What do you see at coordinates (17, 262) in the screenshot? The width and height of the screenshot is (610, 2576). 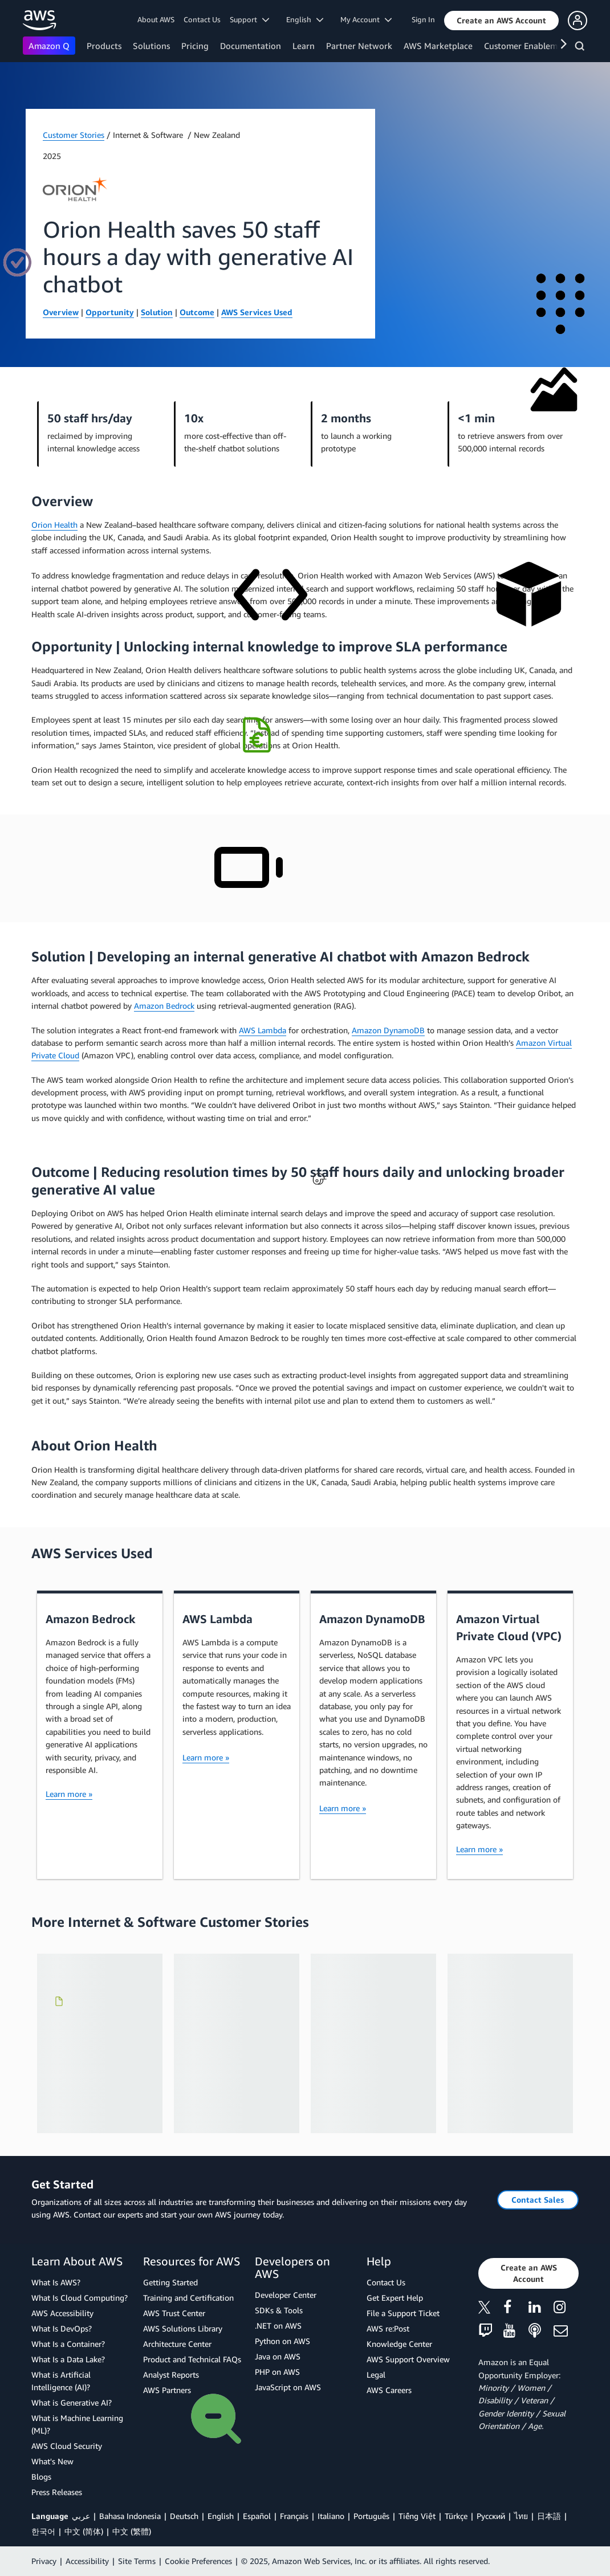 I see `confirms a completed action or task` at bounding box center [17, 262].